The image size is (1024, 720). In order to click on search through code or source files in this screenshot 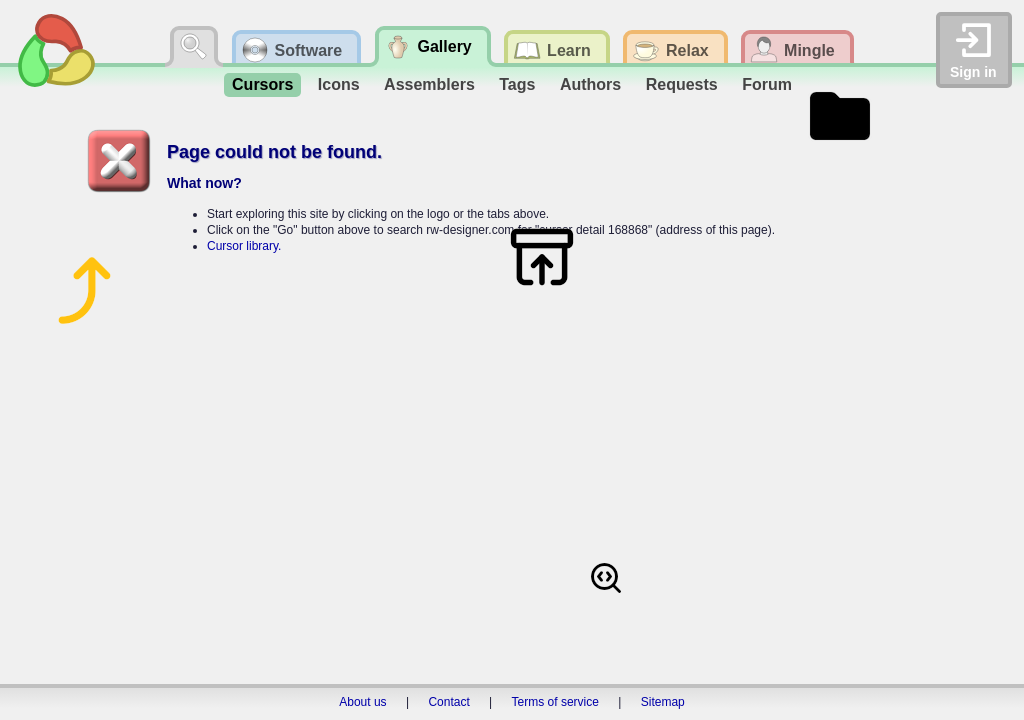, I will do `click(606, 578)`.